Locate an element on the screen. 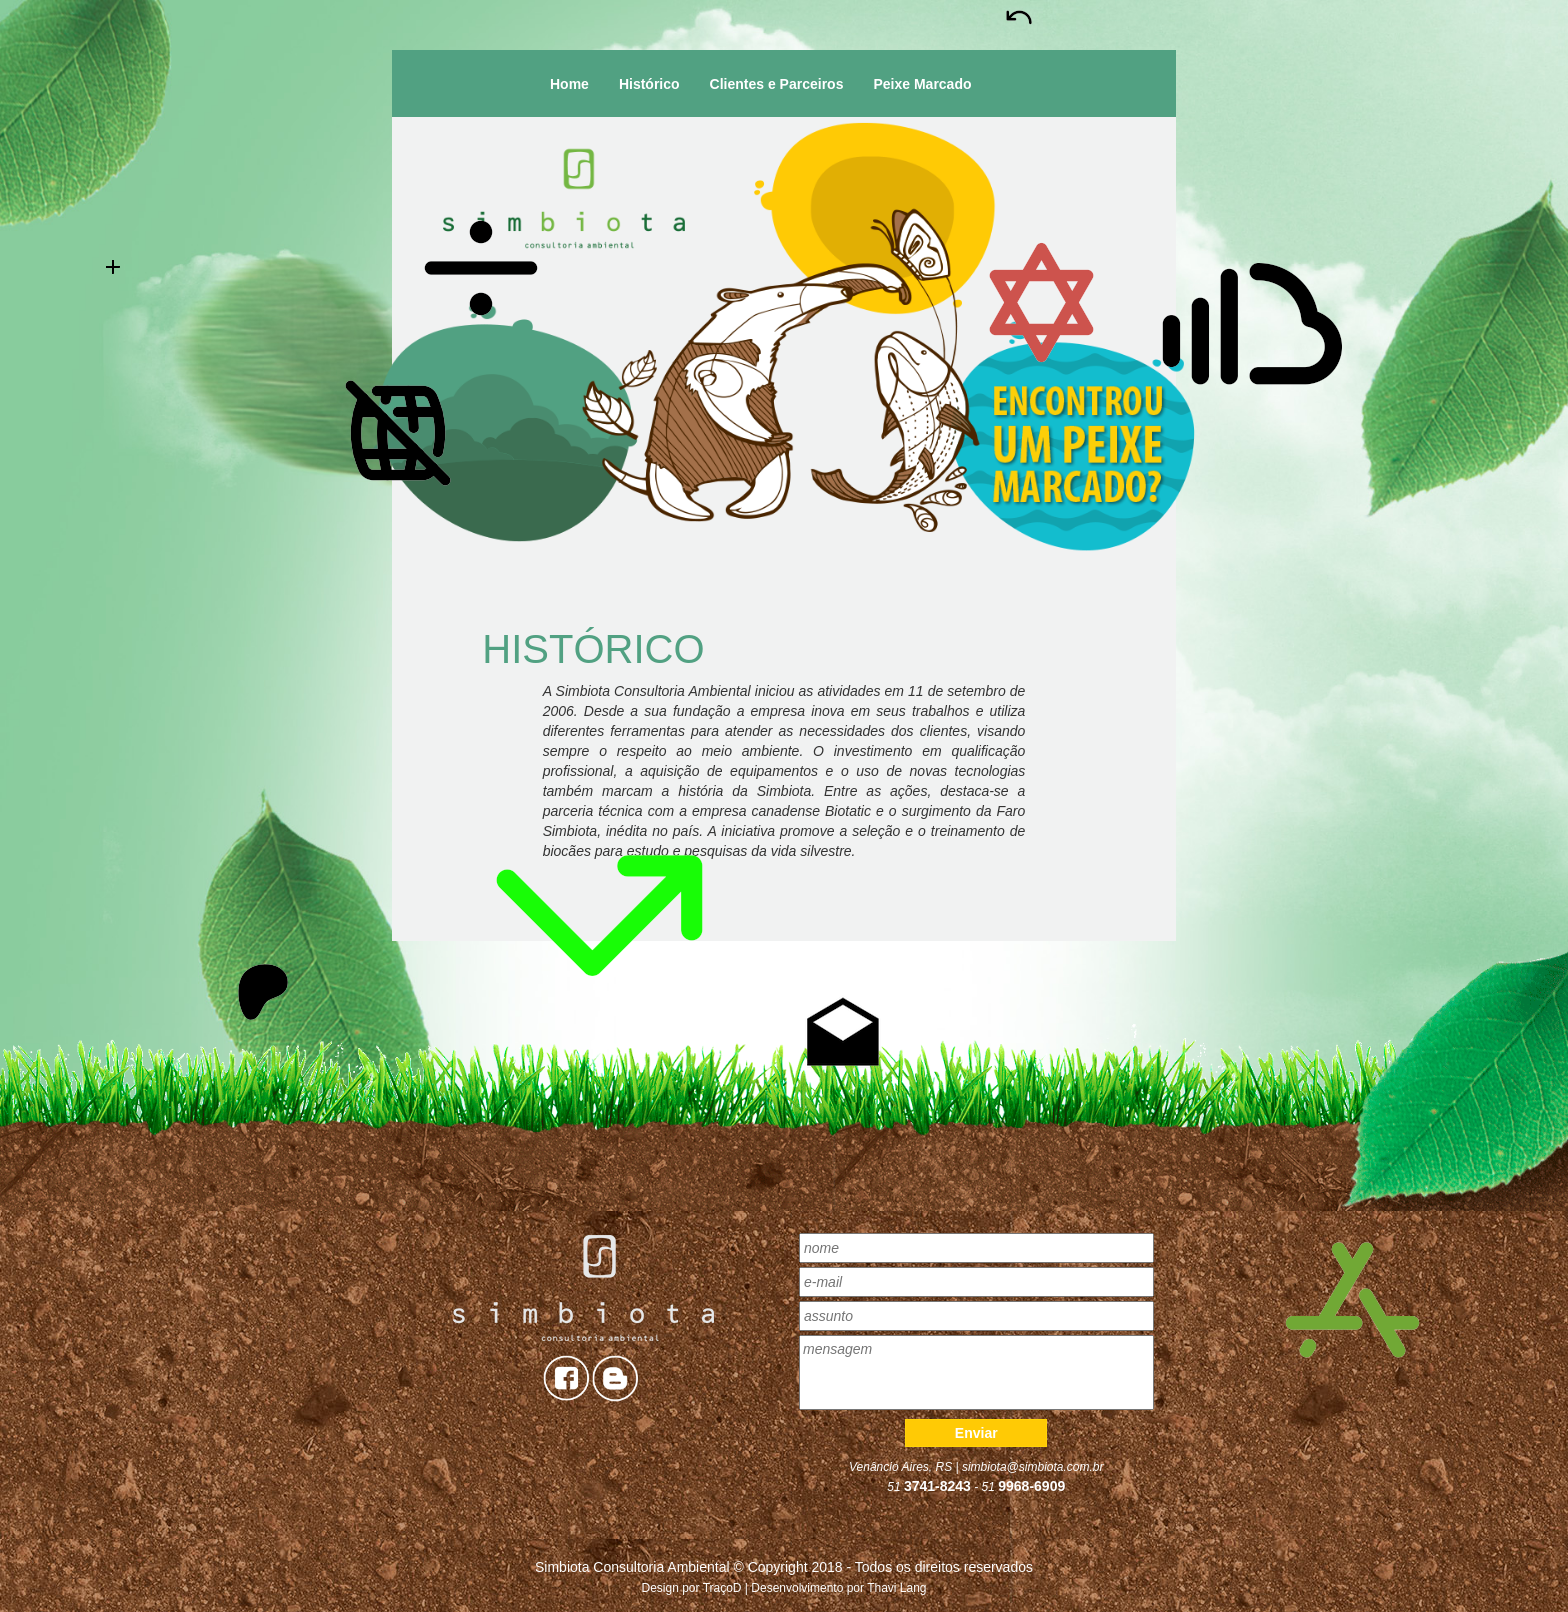 The width and height of the screenshot is (1568, 1612). perform division calculation is located at coordinates (481, 268).